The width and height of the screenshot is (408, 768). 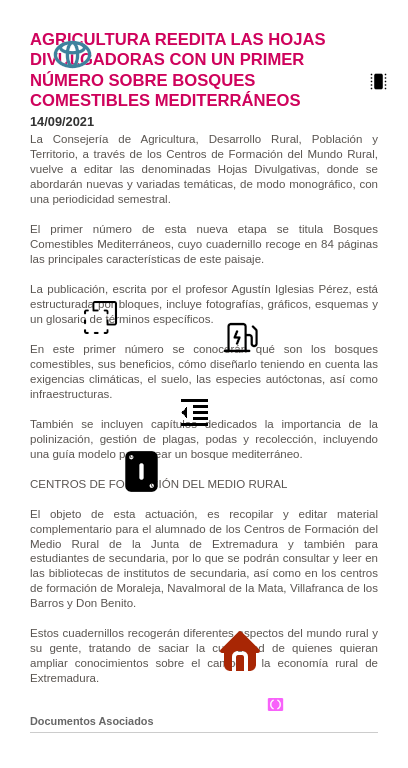 What do you see at coordinates (240, 651) in the screenshot?
I see `navigate to home screen` at bounding box center [240, 651].